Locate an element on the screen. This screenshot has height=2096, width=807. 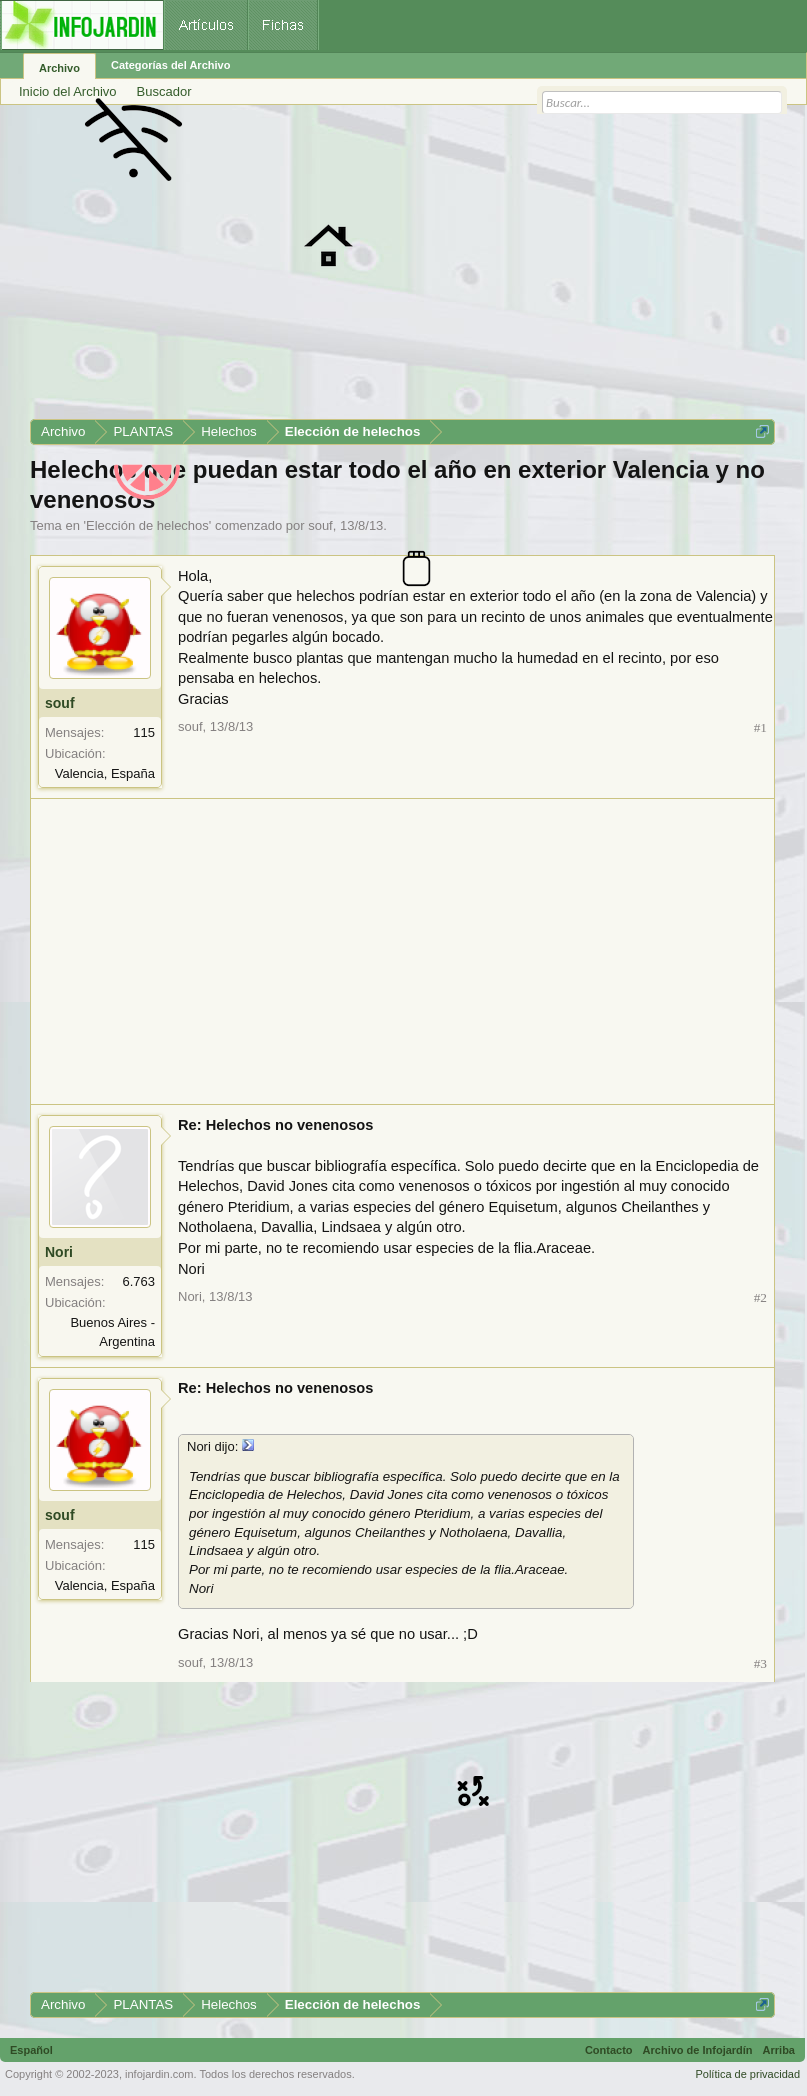
indicates no wifi connection is located at coordinates (133, 139).